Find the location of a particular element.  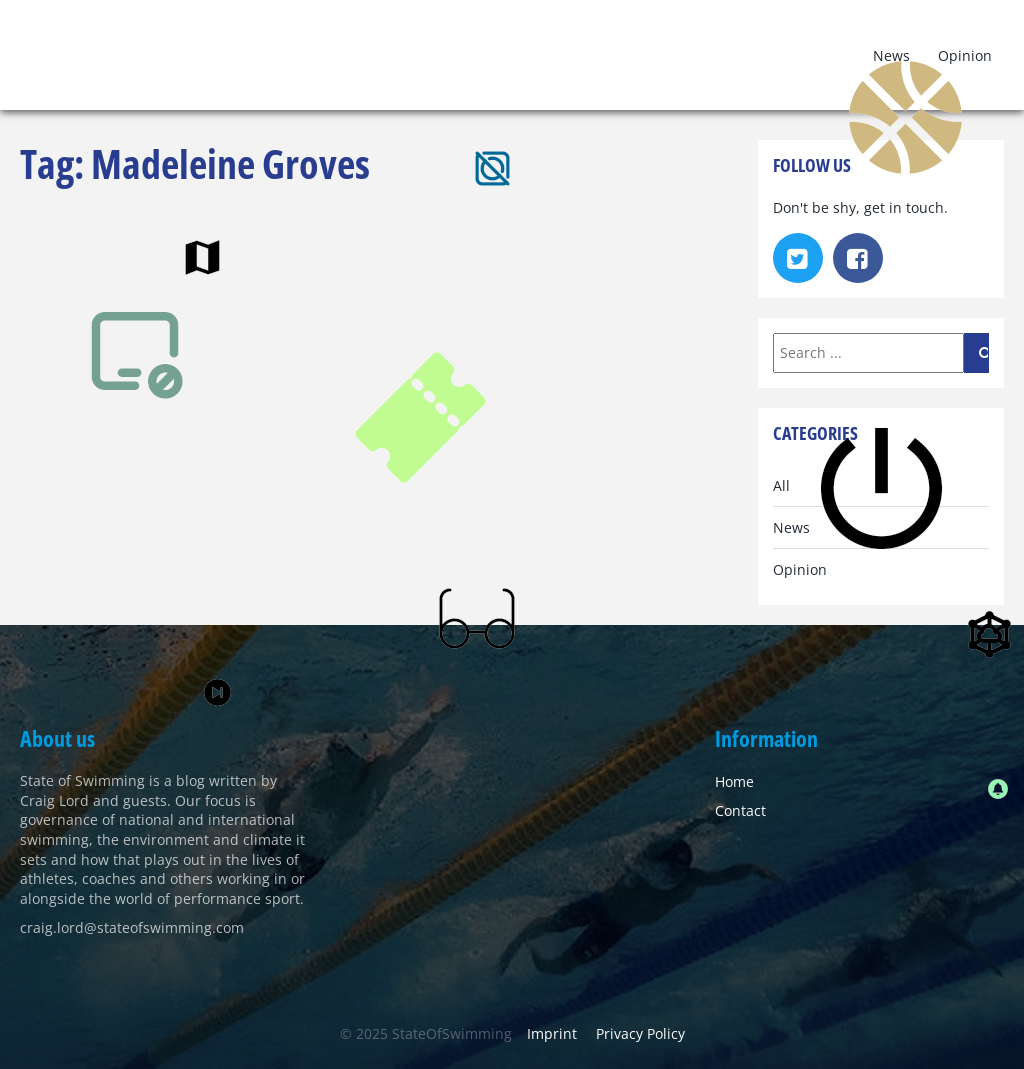

view notifications is located at coordinates (998, 789).